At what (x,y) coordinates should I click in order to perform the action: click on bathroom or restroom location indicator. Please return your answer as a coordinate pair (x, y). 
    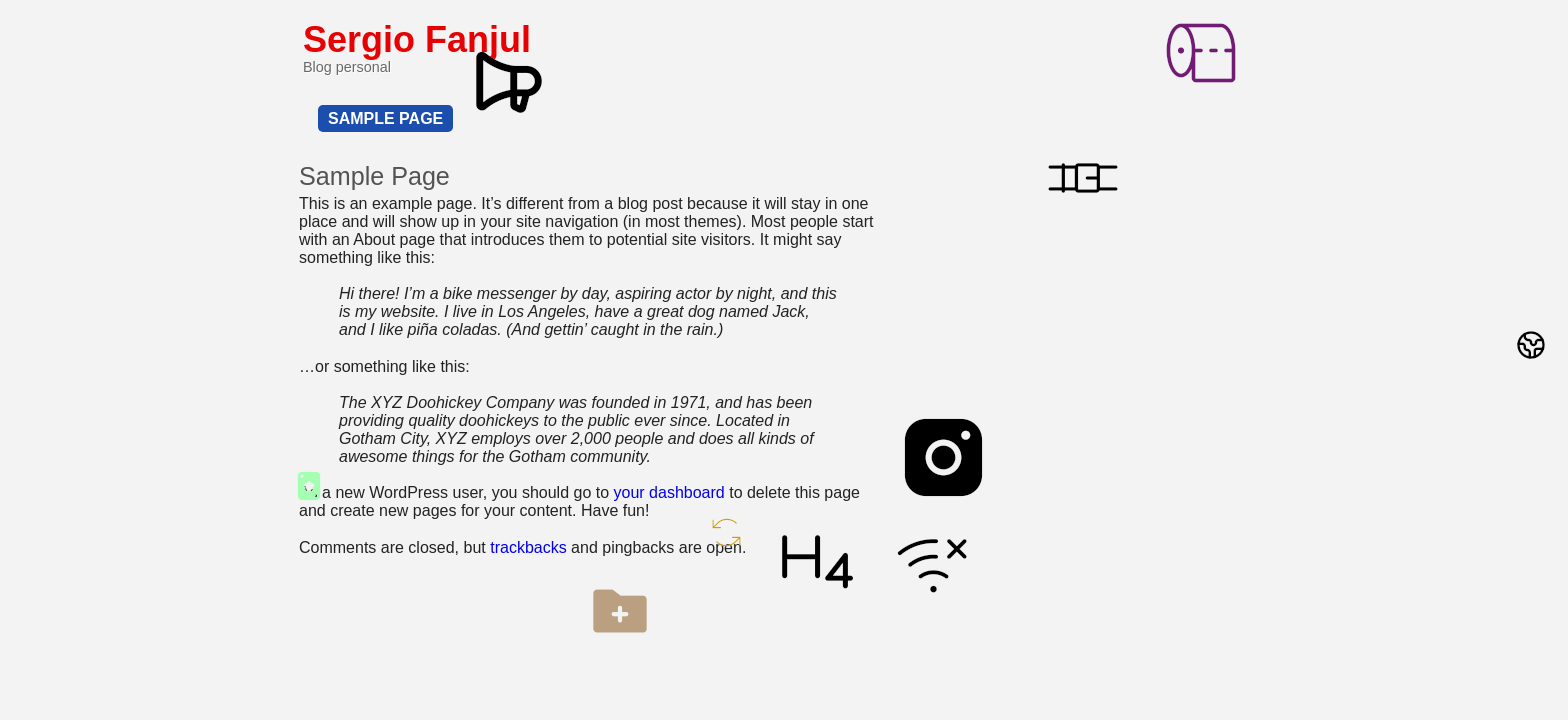
    Looking at the image, I should click on (1201, 53).